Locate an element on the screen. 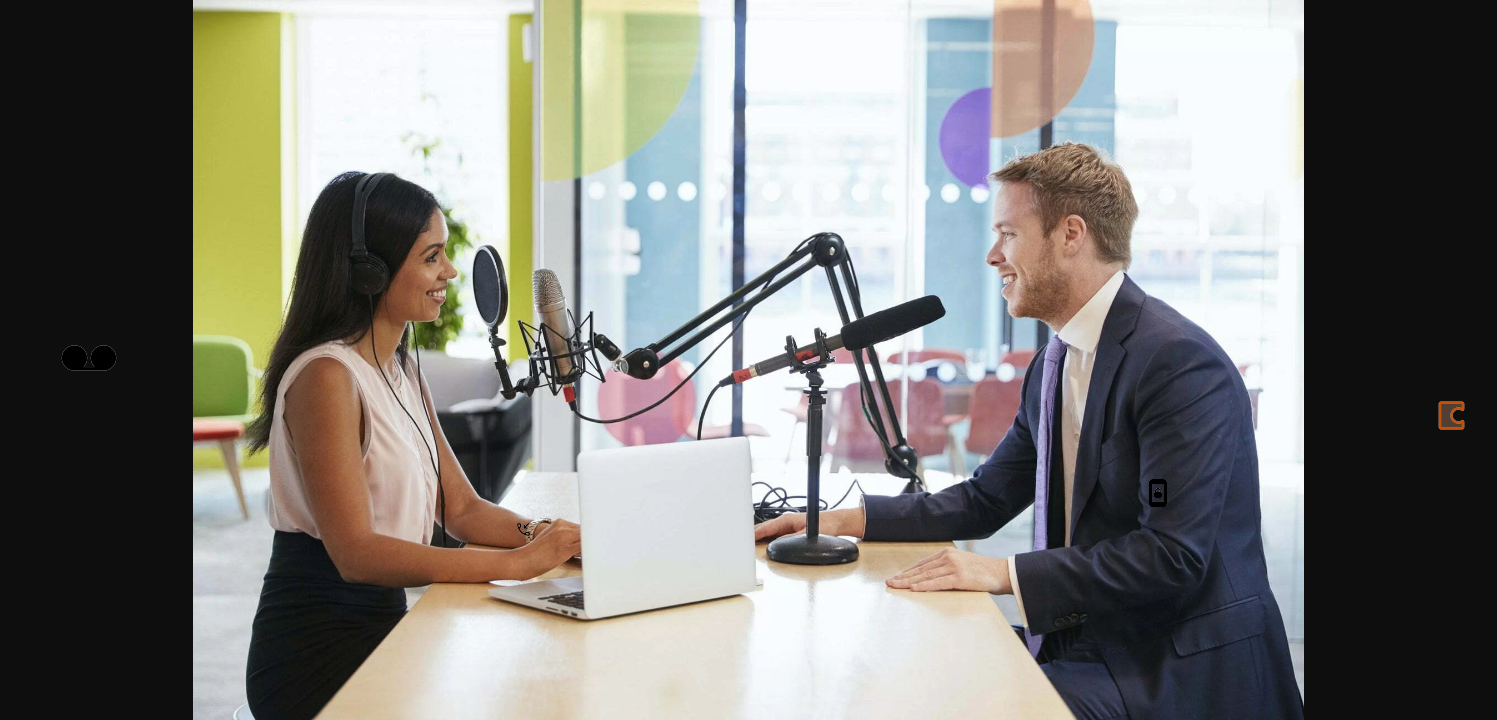  indicates a missed call that needs to be returned is located at coordinates (523, 529).